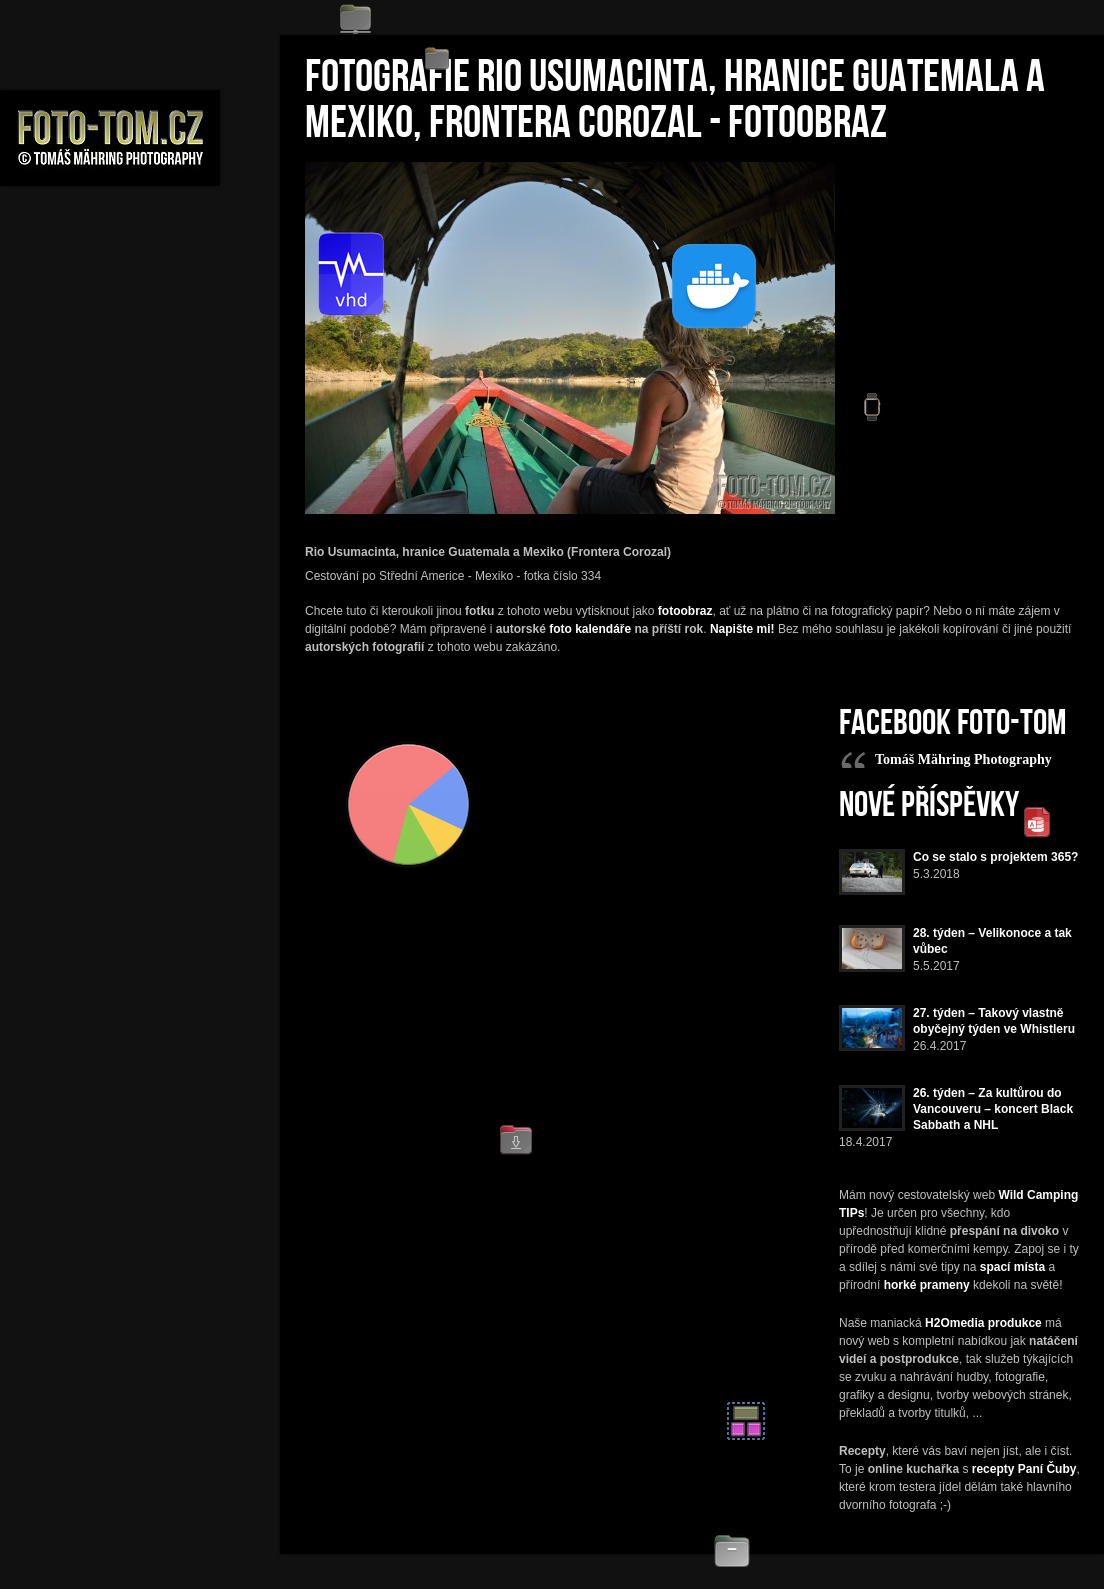 Image resolution: width=1104 pixels, height=1589 pixels. What do you see at coordinates (714, 286) in the screenshot?
I see `open Docker Desktop application` at bounding box center [714, 286].